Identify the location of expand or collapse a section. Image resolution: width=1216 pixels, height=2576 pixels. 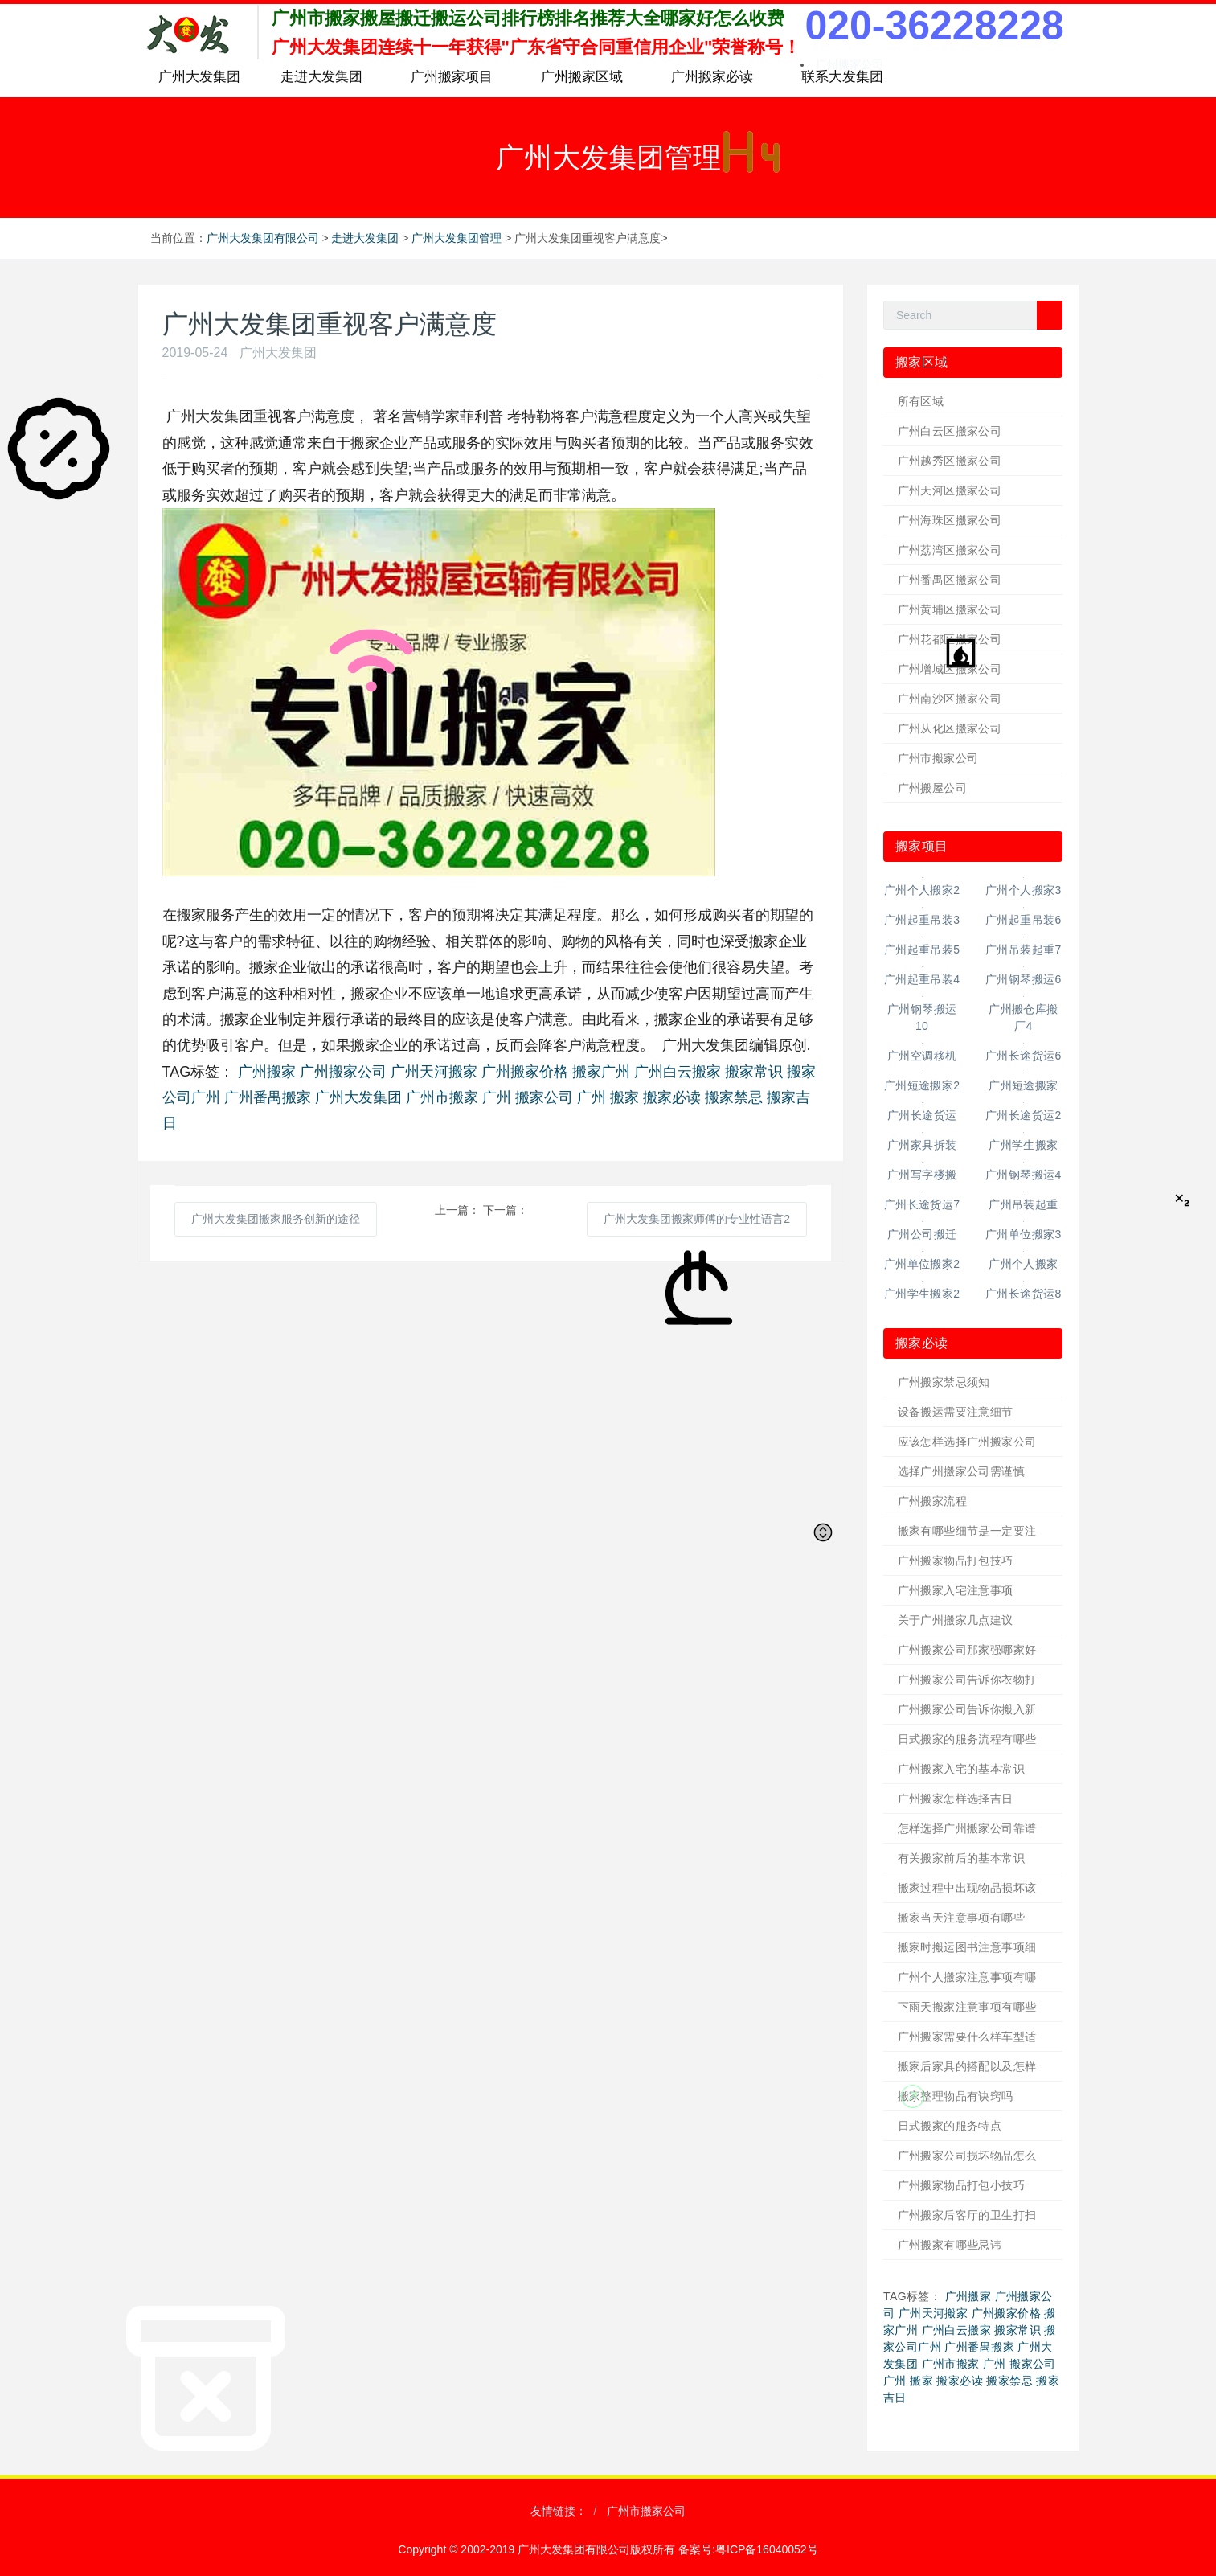
(823, 1532).